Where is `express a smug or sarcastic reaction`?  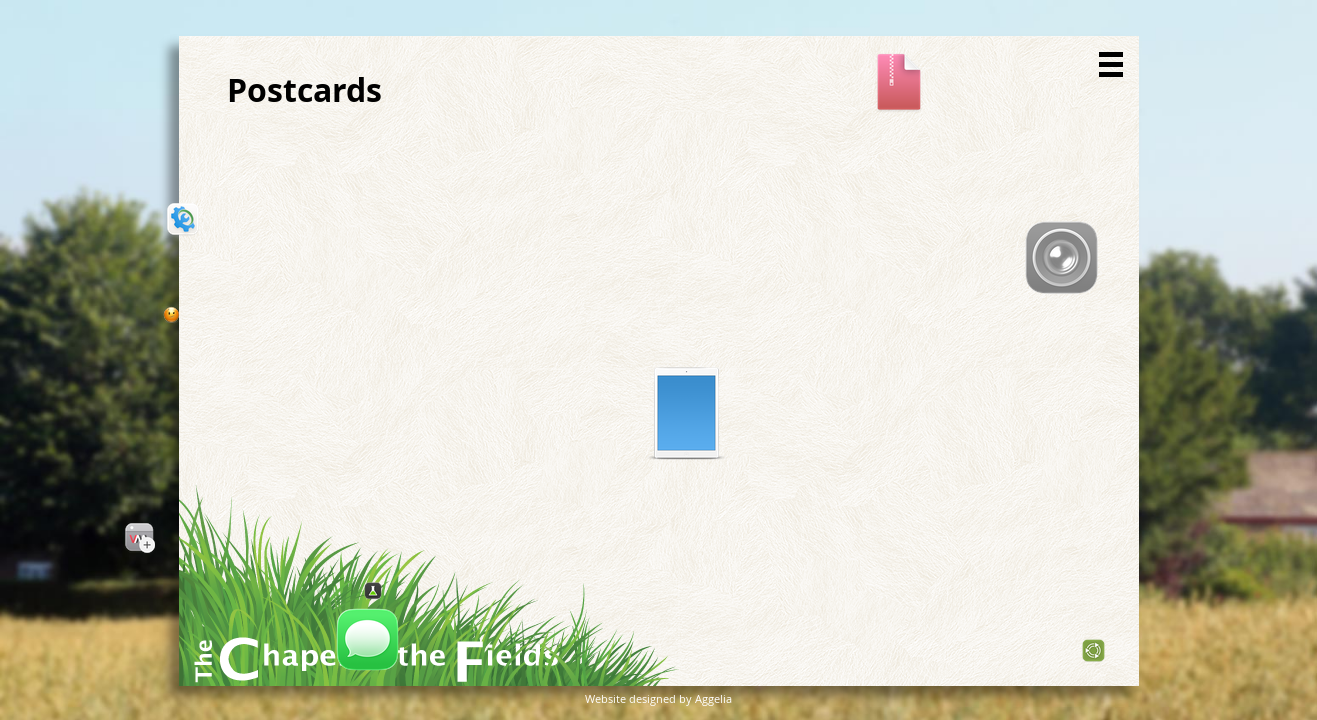 express a smug or sarcastic reaction is located at coordinates (171, 315).